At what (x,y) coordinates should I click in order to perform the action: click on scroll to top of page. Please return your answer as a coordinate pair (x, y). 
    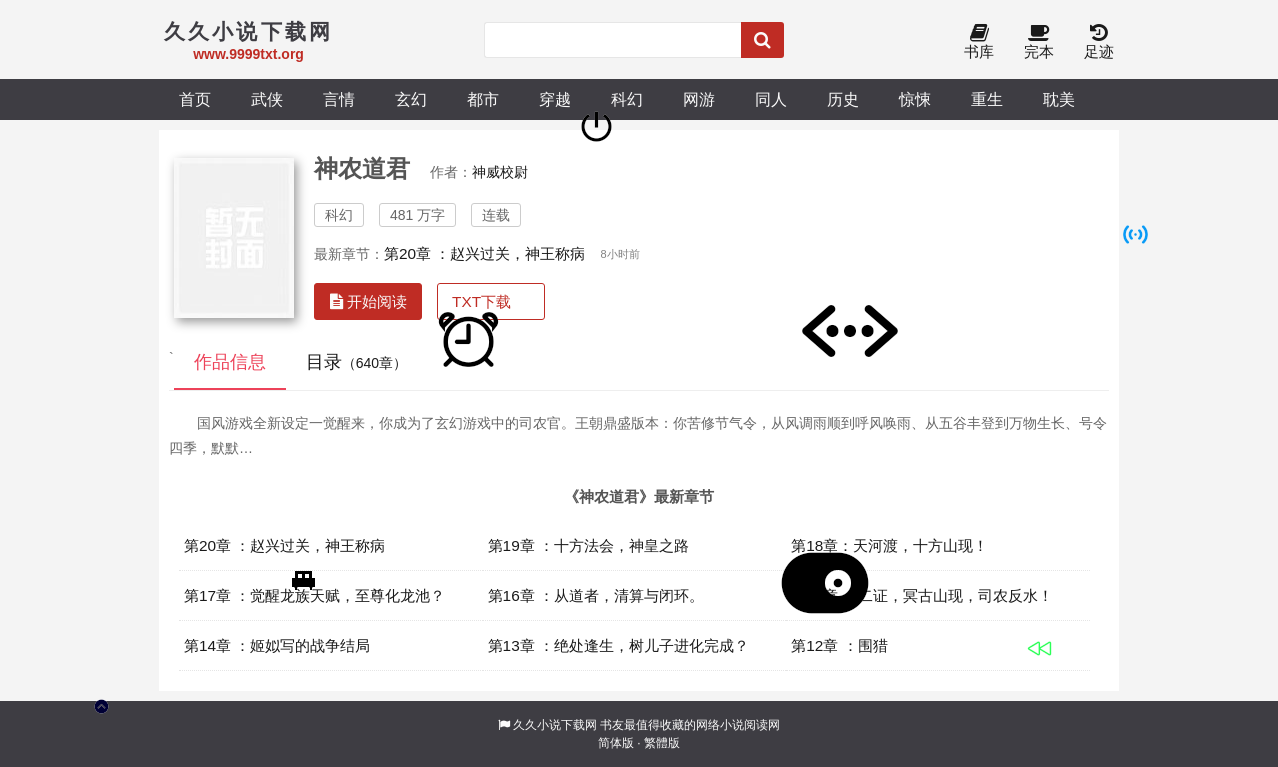
    Looking at the image, I should click on (101, 706).